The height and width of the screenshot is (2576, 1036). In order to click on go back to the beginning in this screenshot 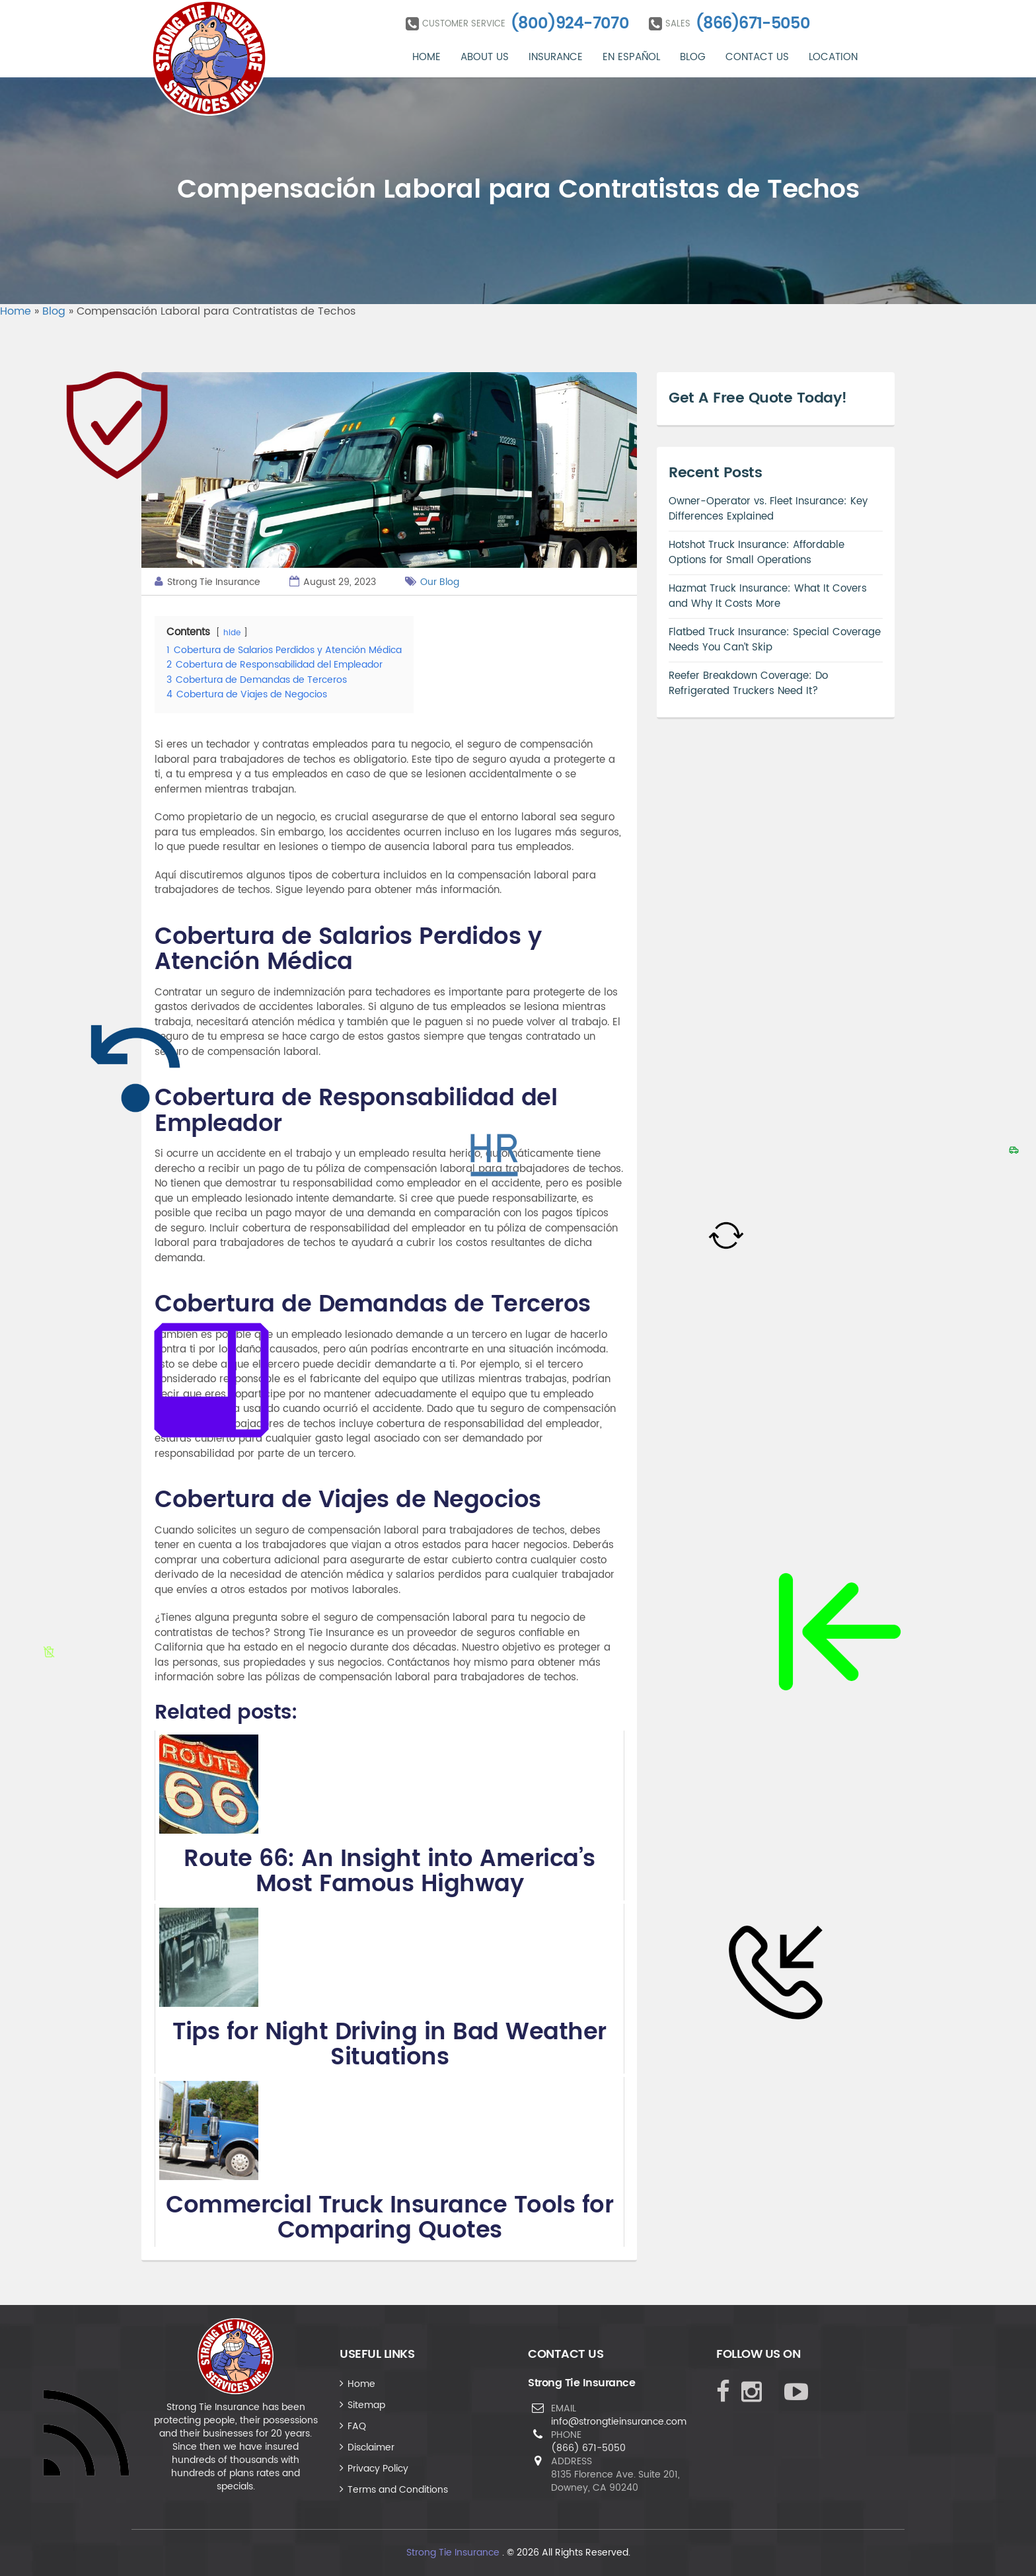, I will do `click(837, 1631)`.